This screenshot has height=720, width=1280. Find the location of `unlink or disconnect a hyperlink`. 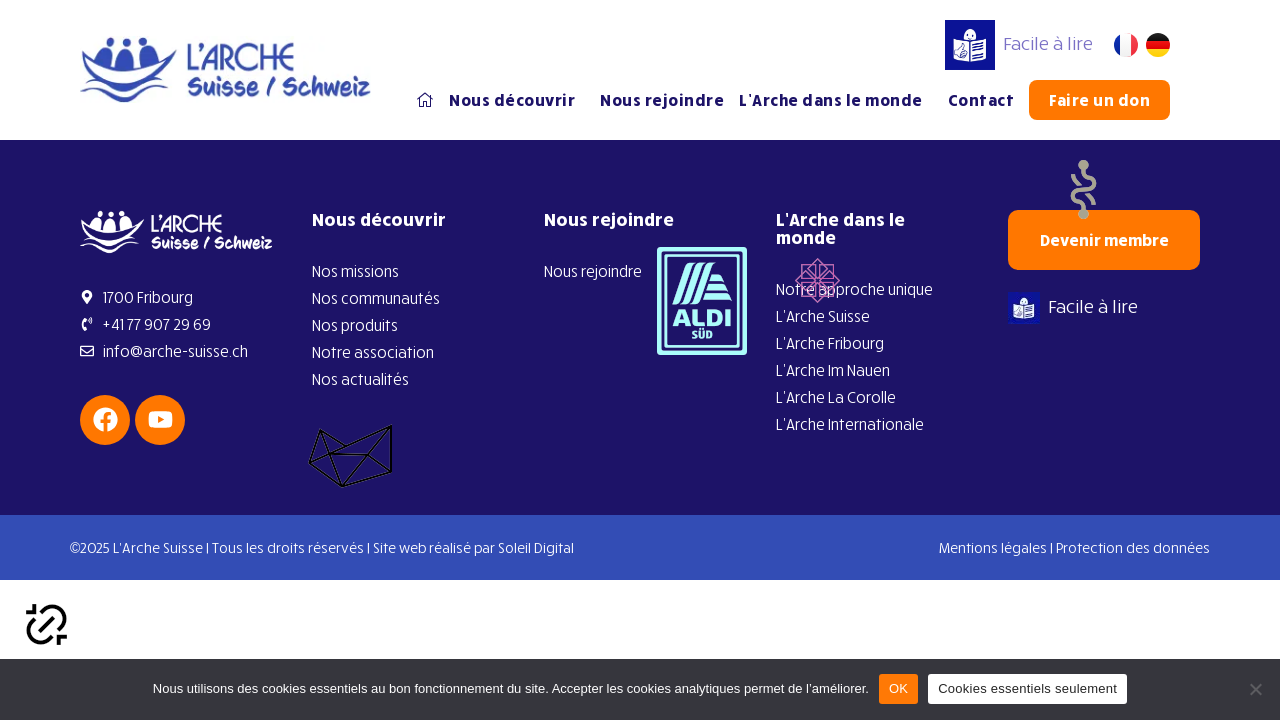

unlink or disconnect a hyperlink is located at coordinates (46, 624).